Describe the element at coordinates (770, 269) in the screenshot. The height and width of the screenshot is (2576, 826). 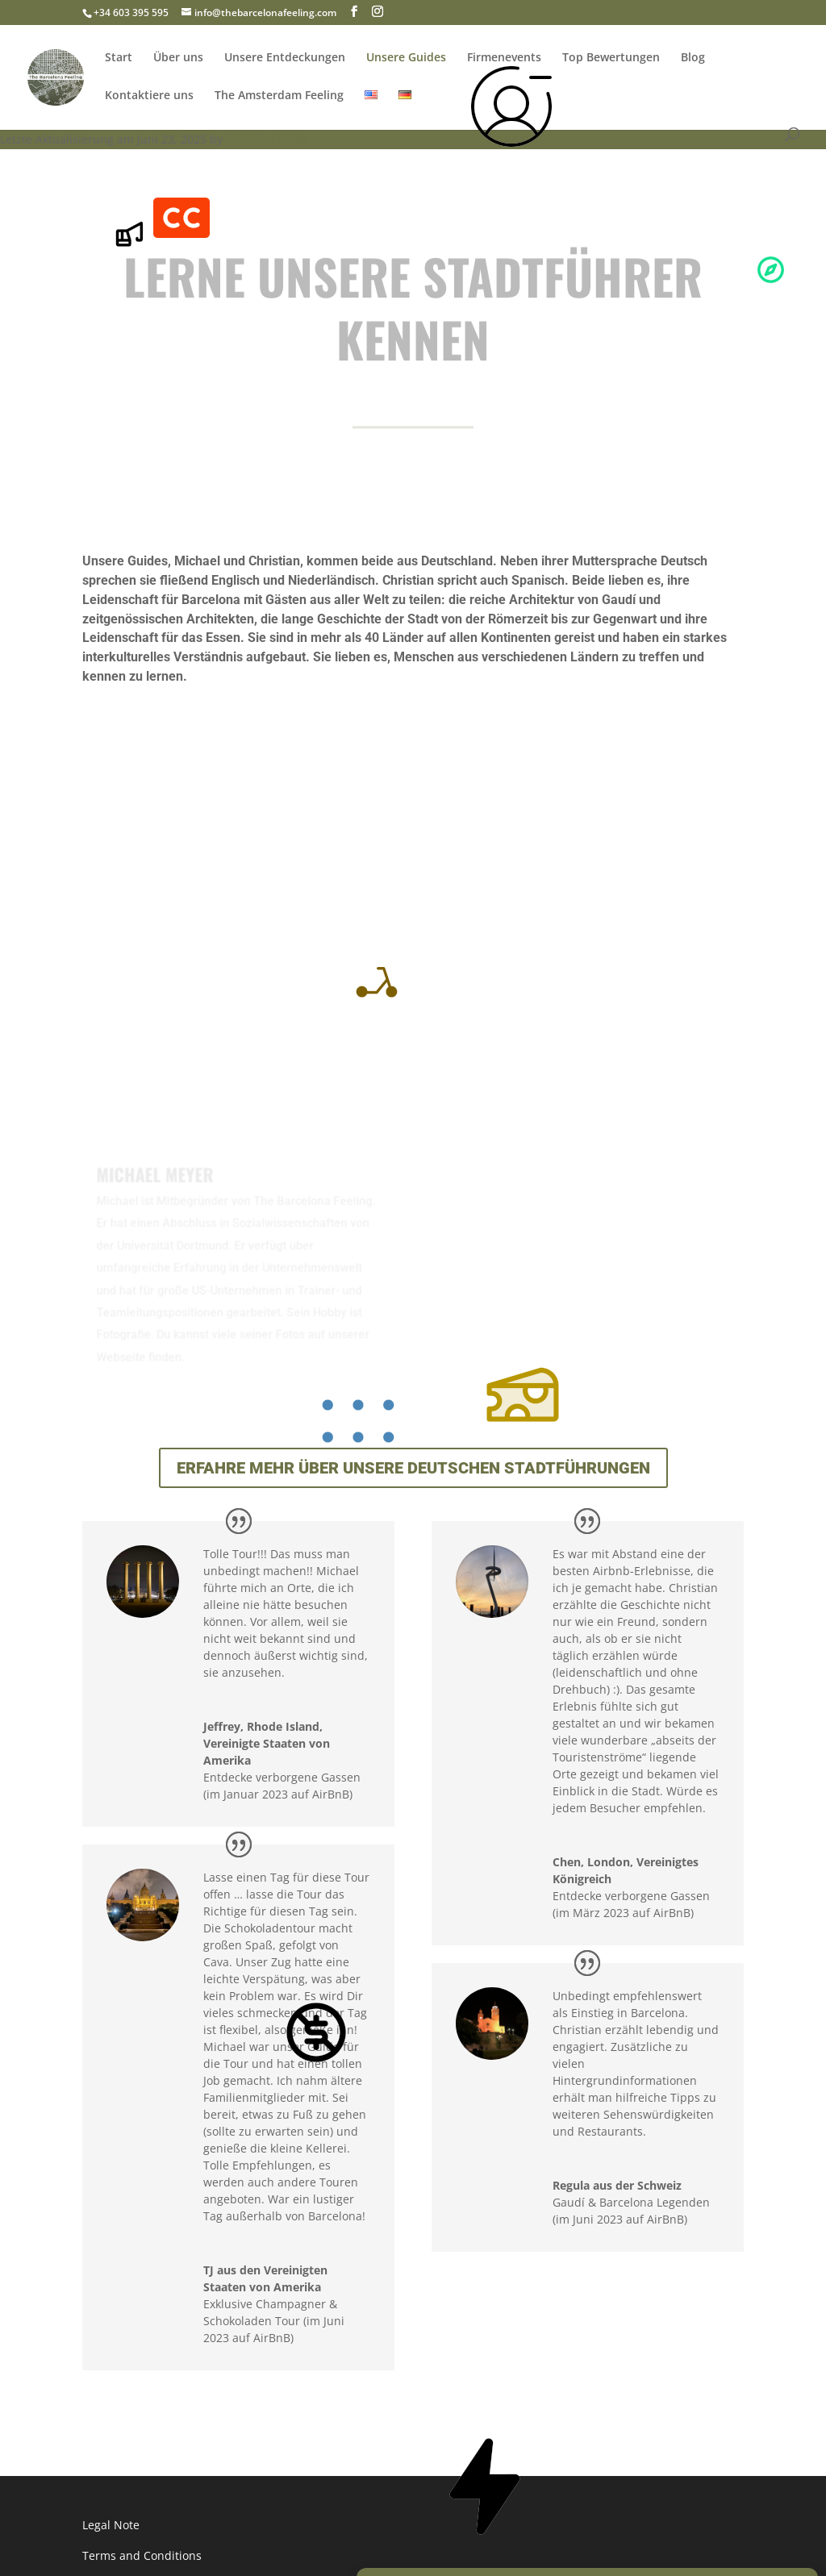
I see `open navigation or directions` at that location.